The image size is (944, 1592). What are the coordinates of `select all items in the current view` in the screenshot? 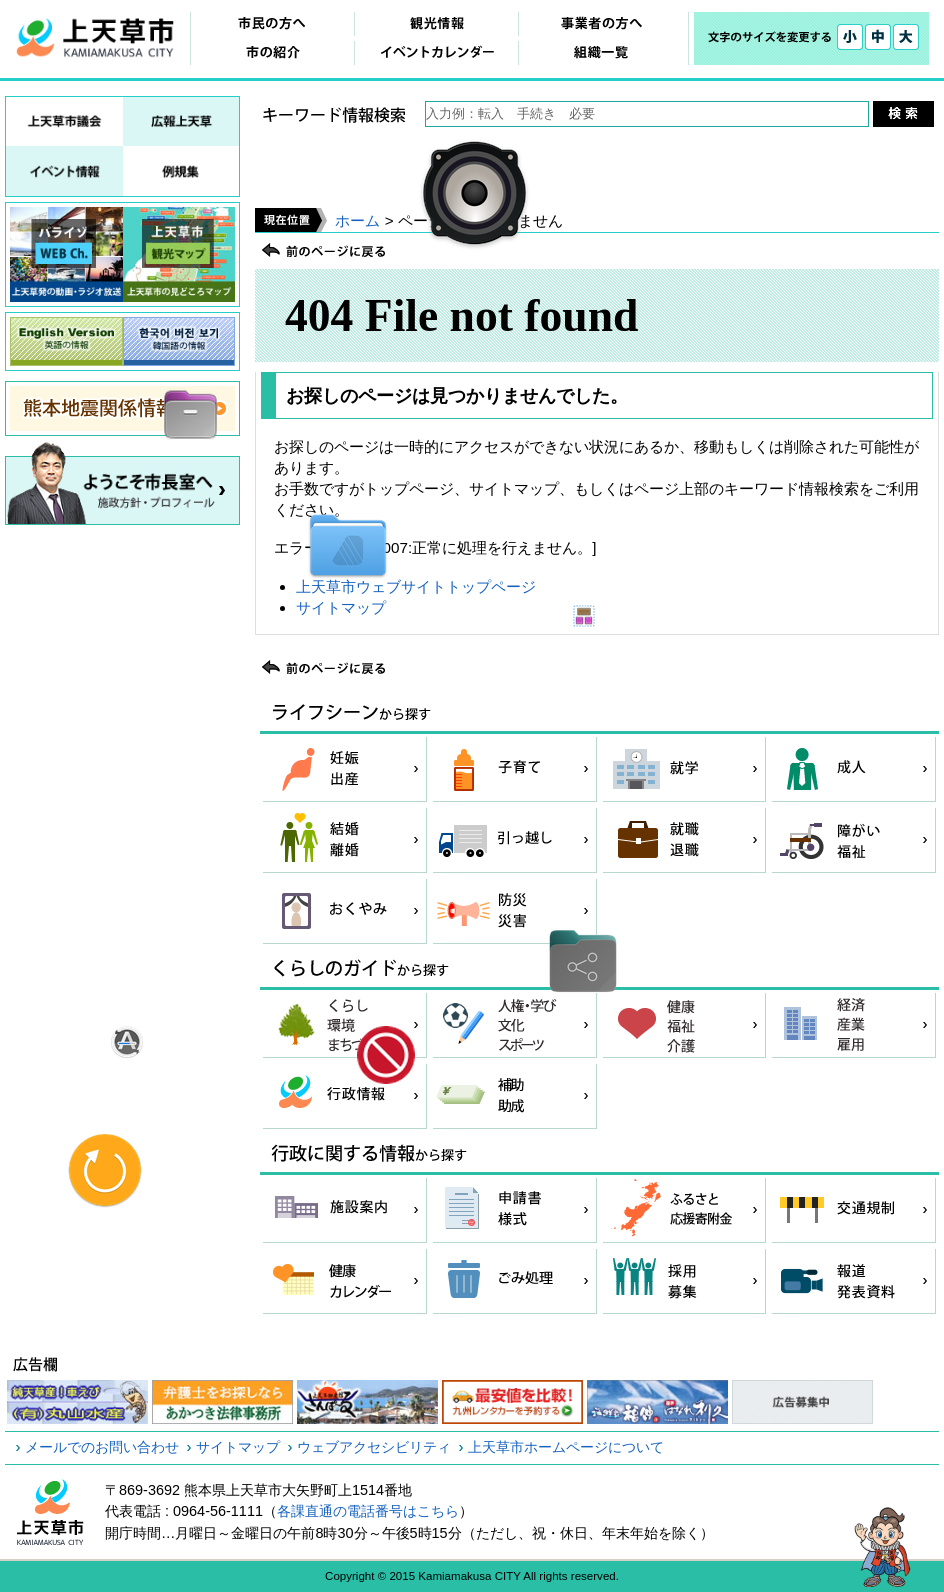 It's located at (584, 616).